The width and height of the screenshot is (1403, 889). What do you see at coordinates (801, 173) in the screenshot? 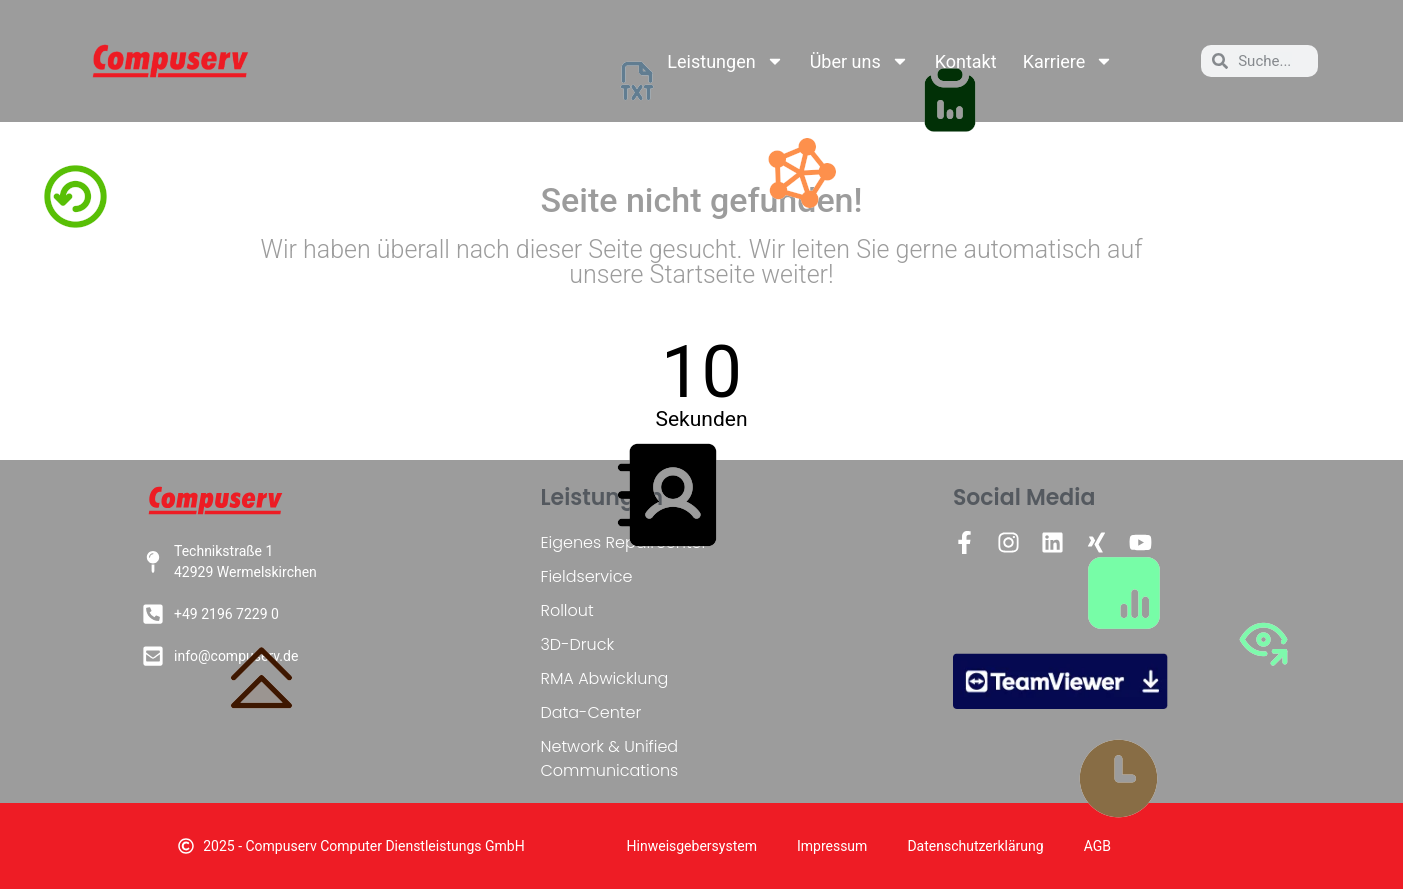
I see `connect to the fediverse network` at bounding box center [801, 173].